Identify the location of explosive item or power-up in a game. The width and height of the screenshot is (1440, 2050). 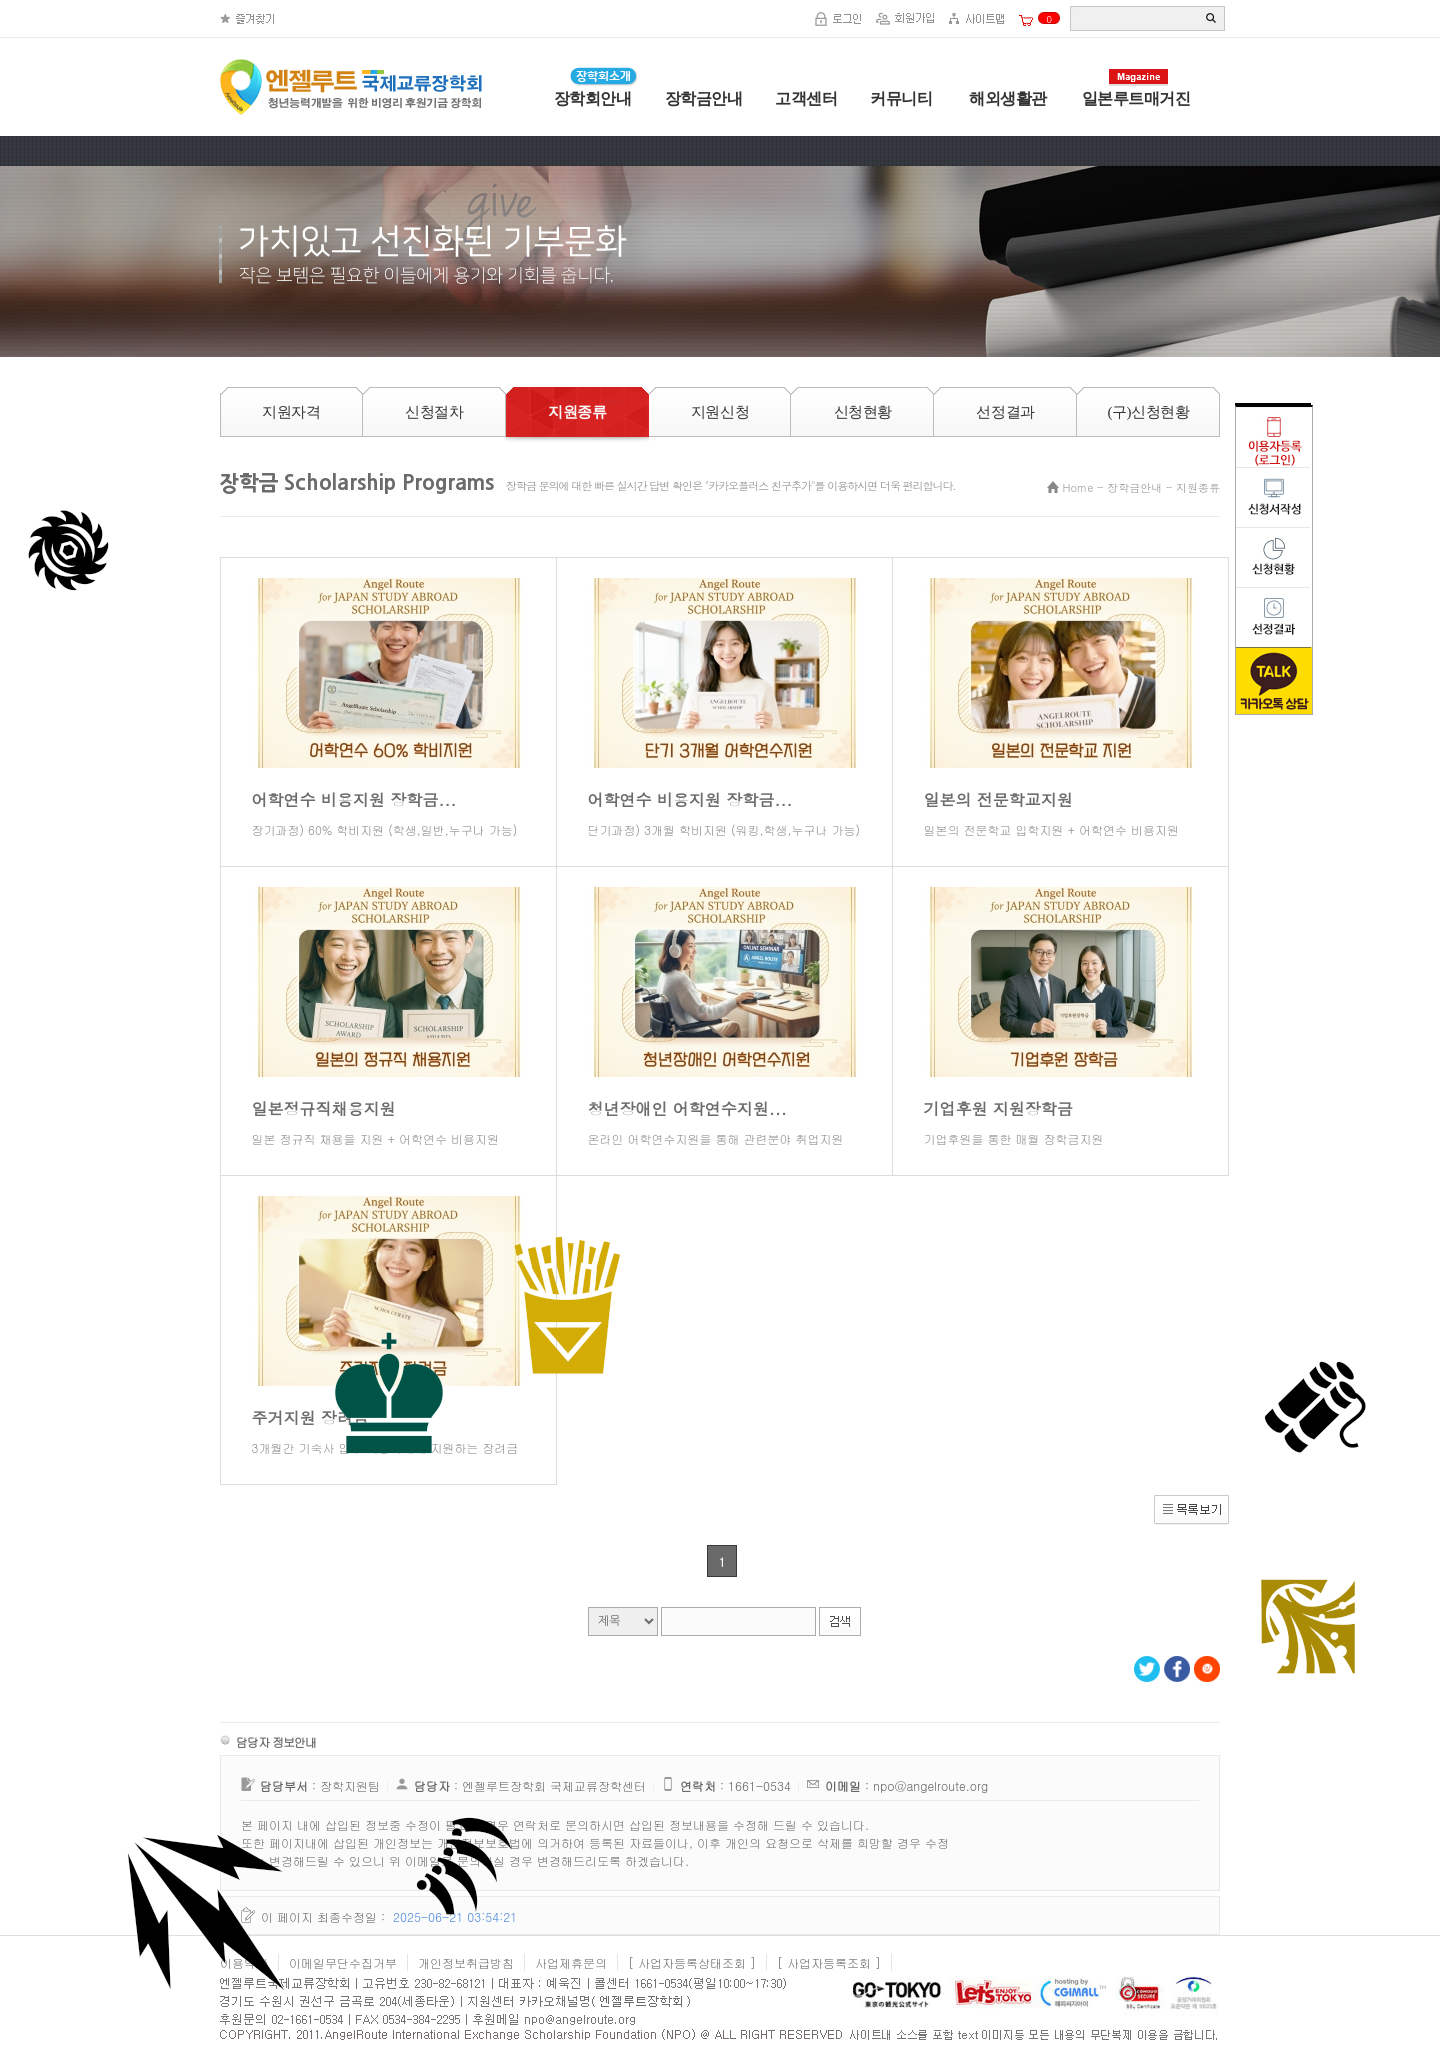
(1315, 1402).